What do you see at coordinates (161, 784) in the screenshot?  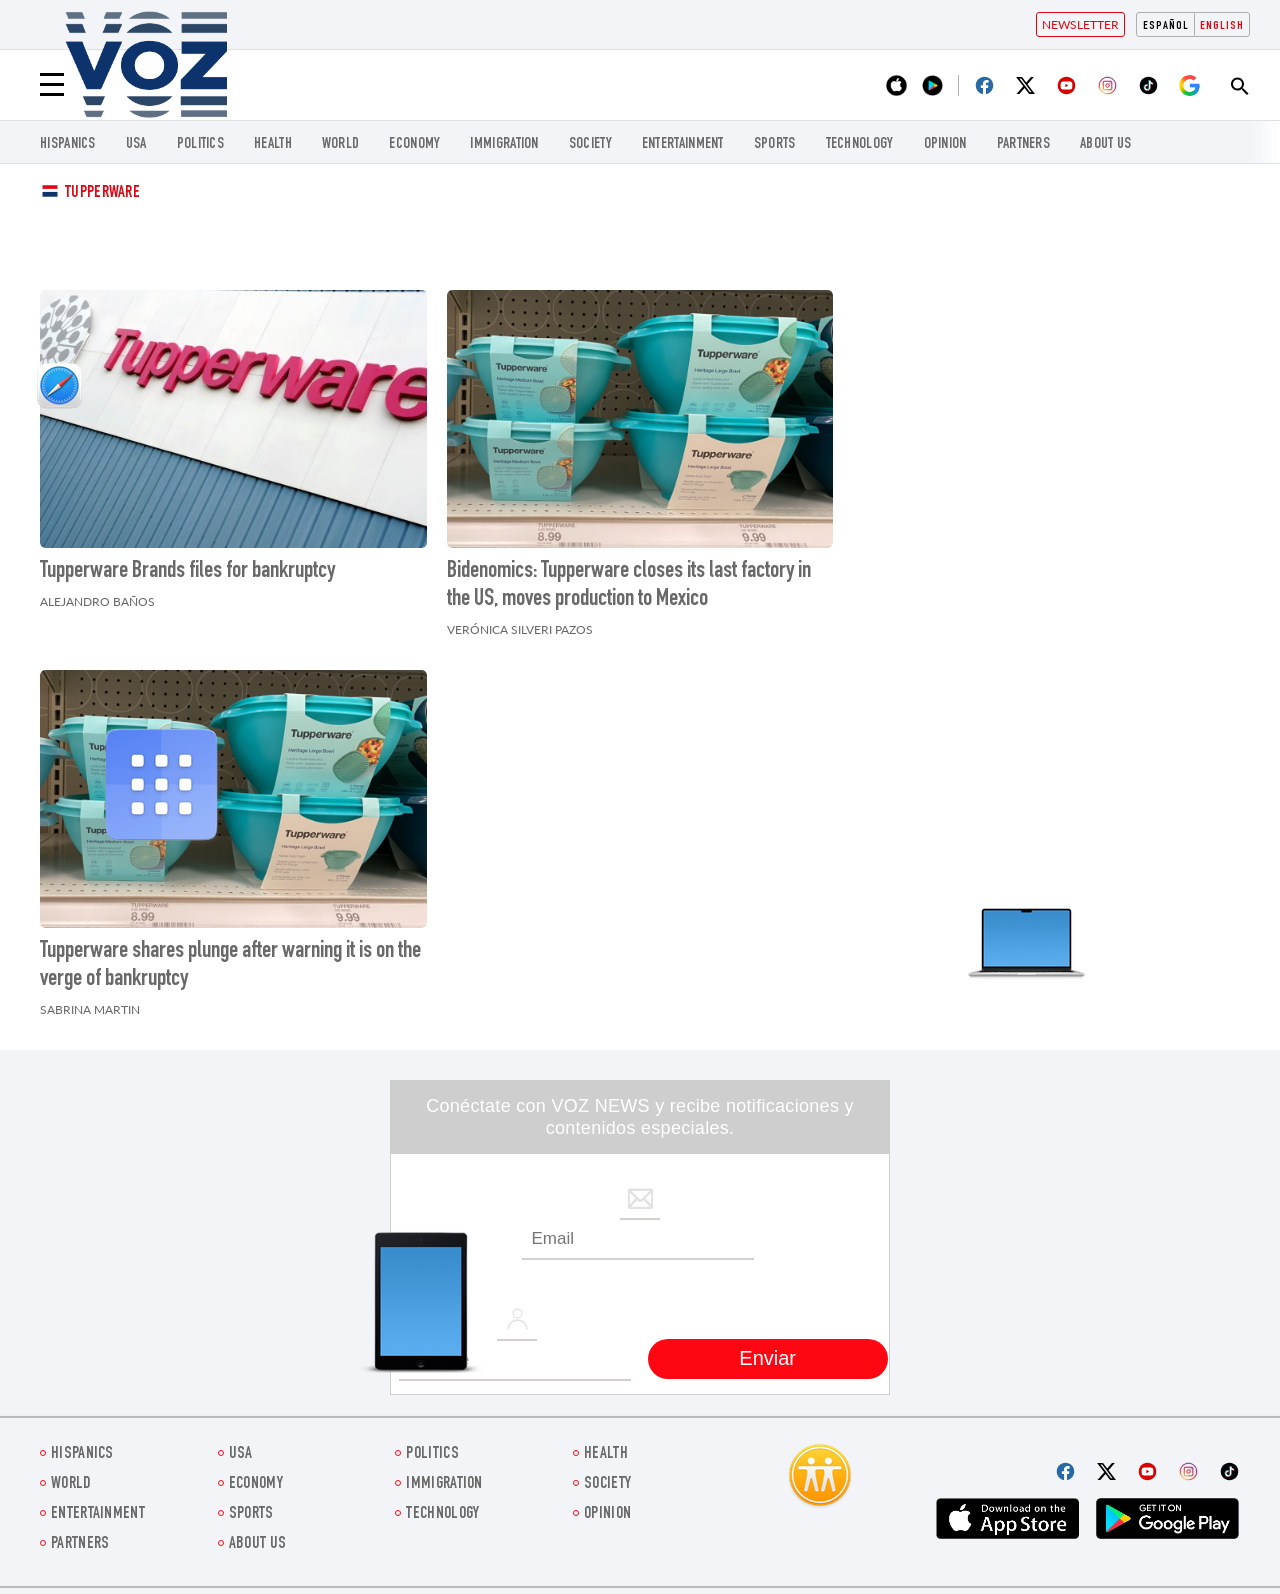 I see `view all applications` at bounding box center [161, 784].